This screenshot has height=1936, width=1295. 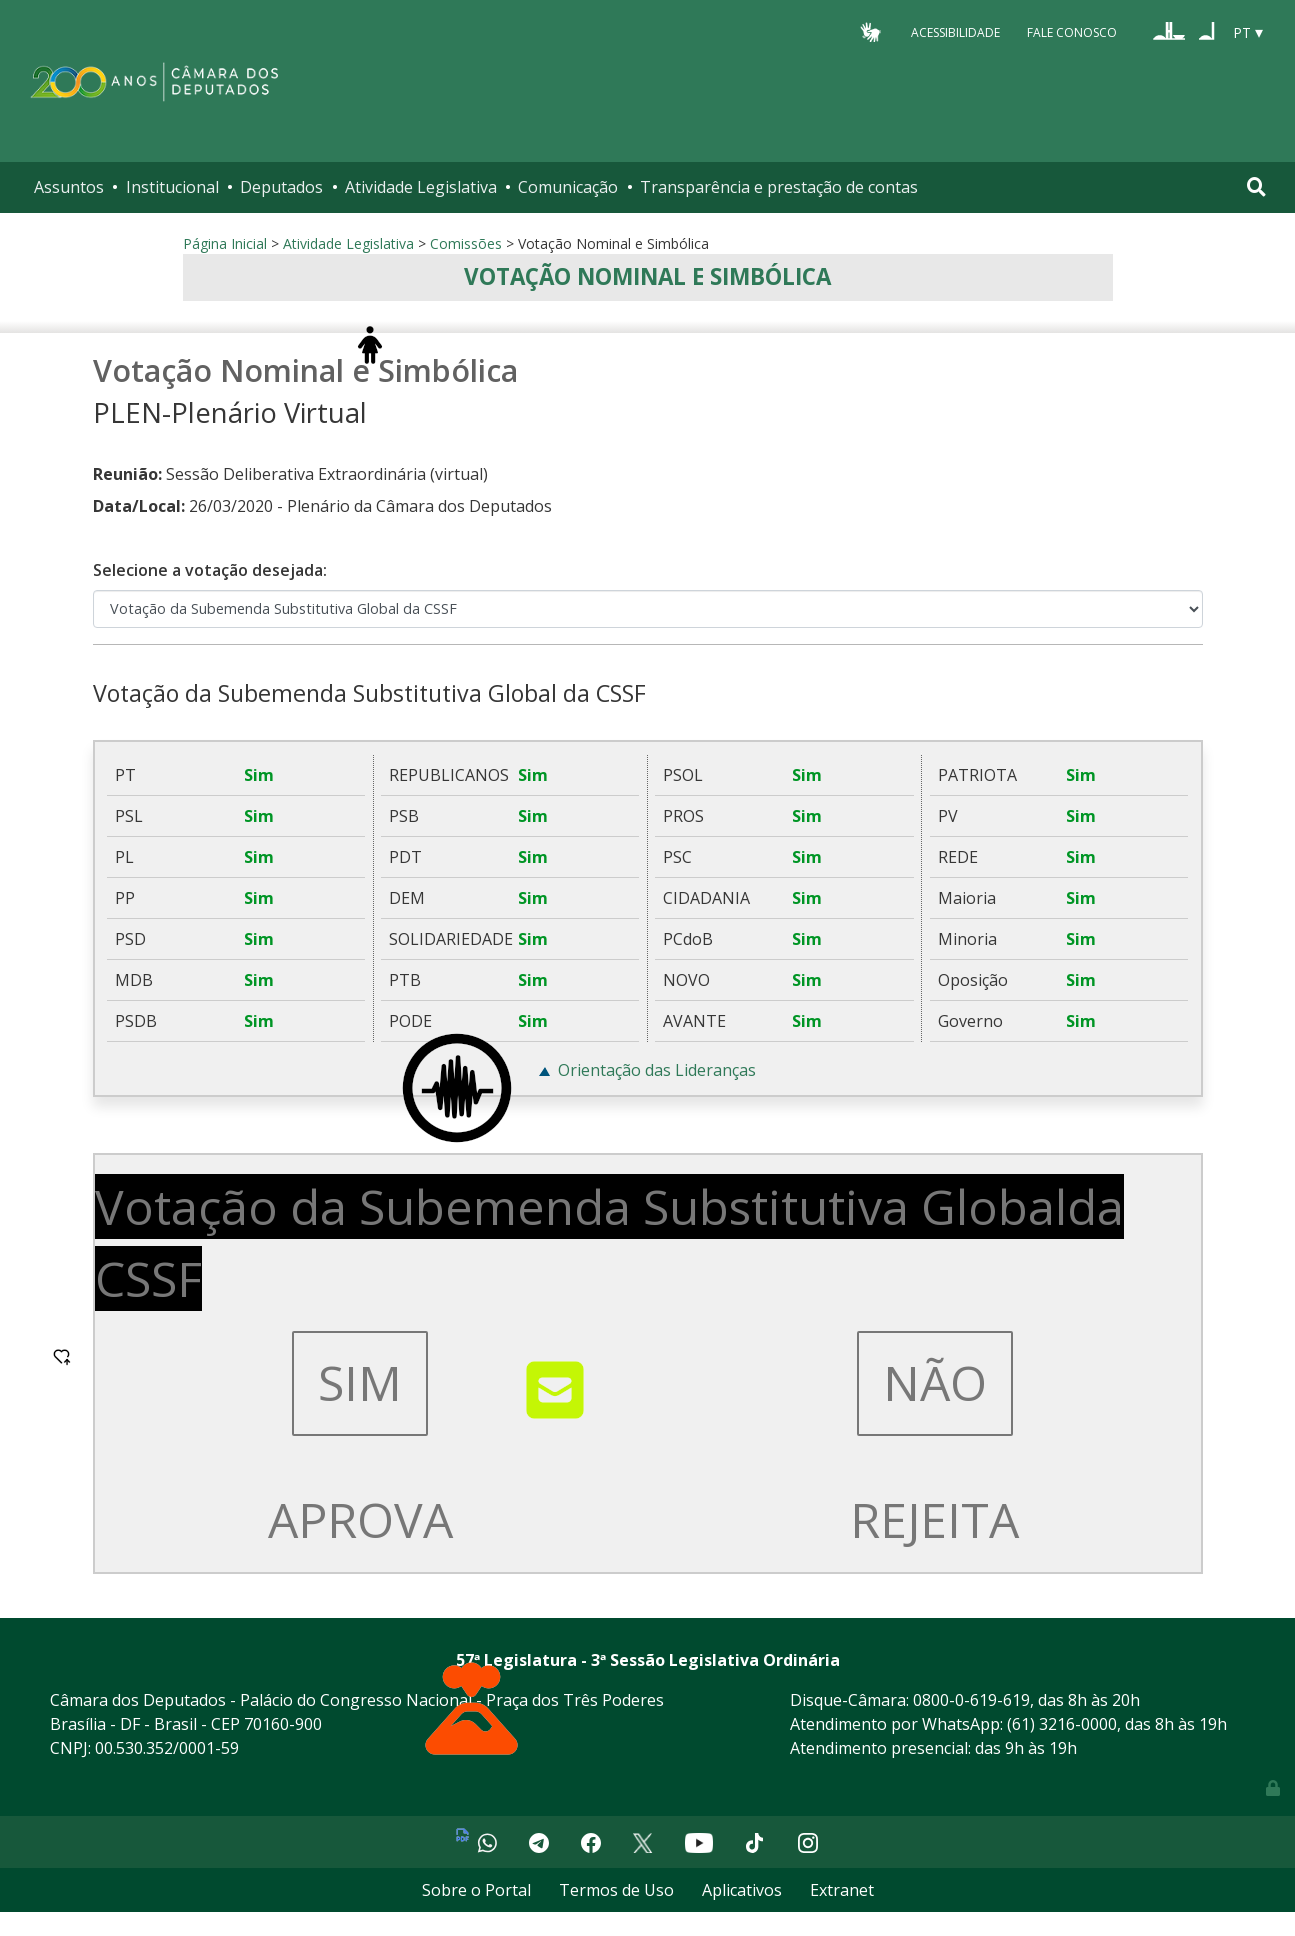 I want to click on indicates volcanic or geothermal activity, so click(x=471, y=1708).